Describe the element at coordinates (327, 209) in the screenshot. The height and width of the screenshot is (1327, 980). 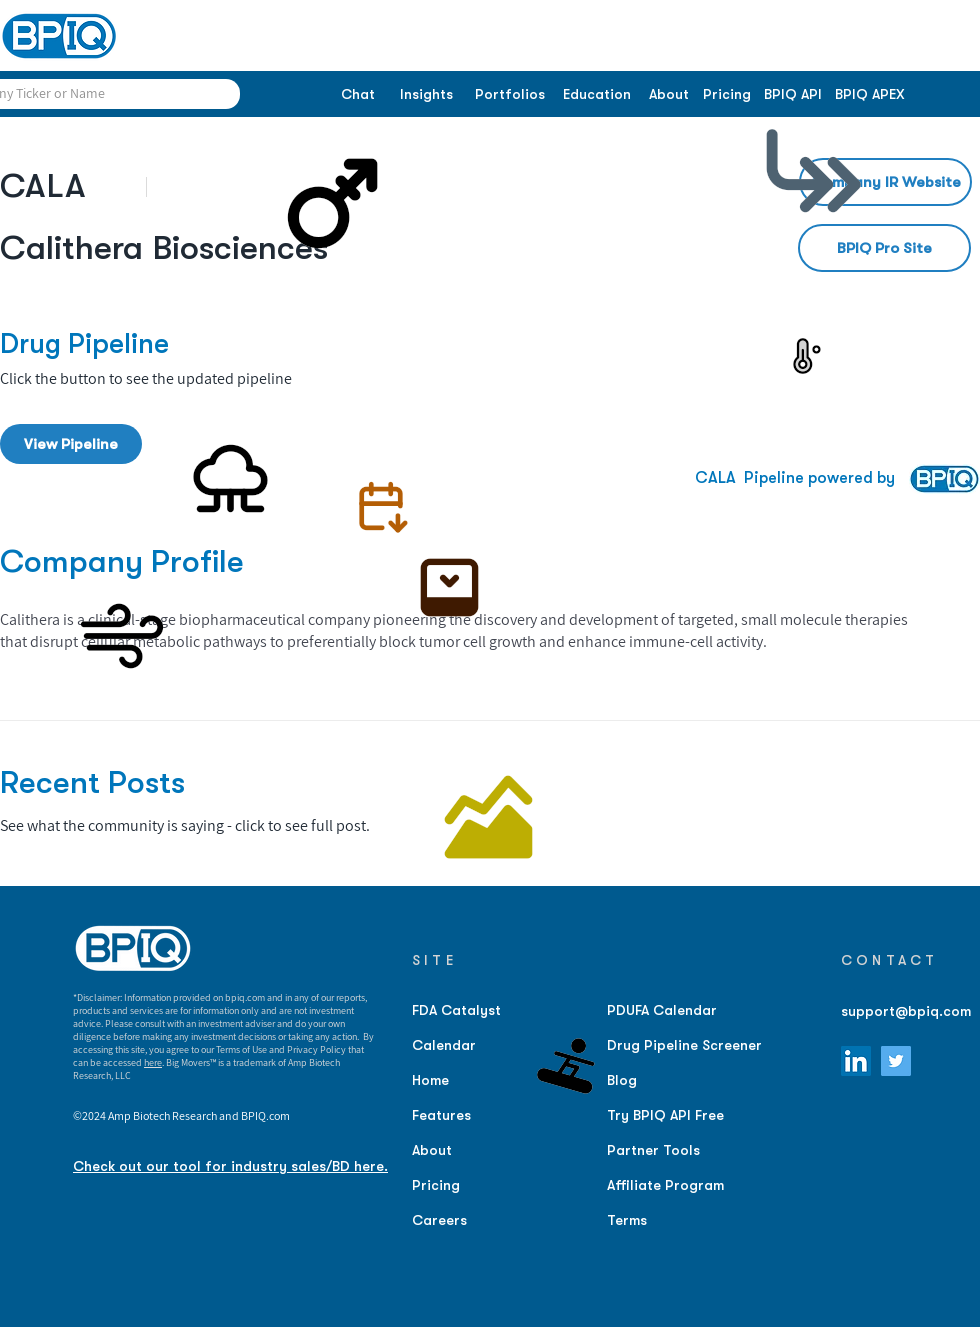
I see `indicates male gender or sex option` at that location.